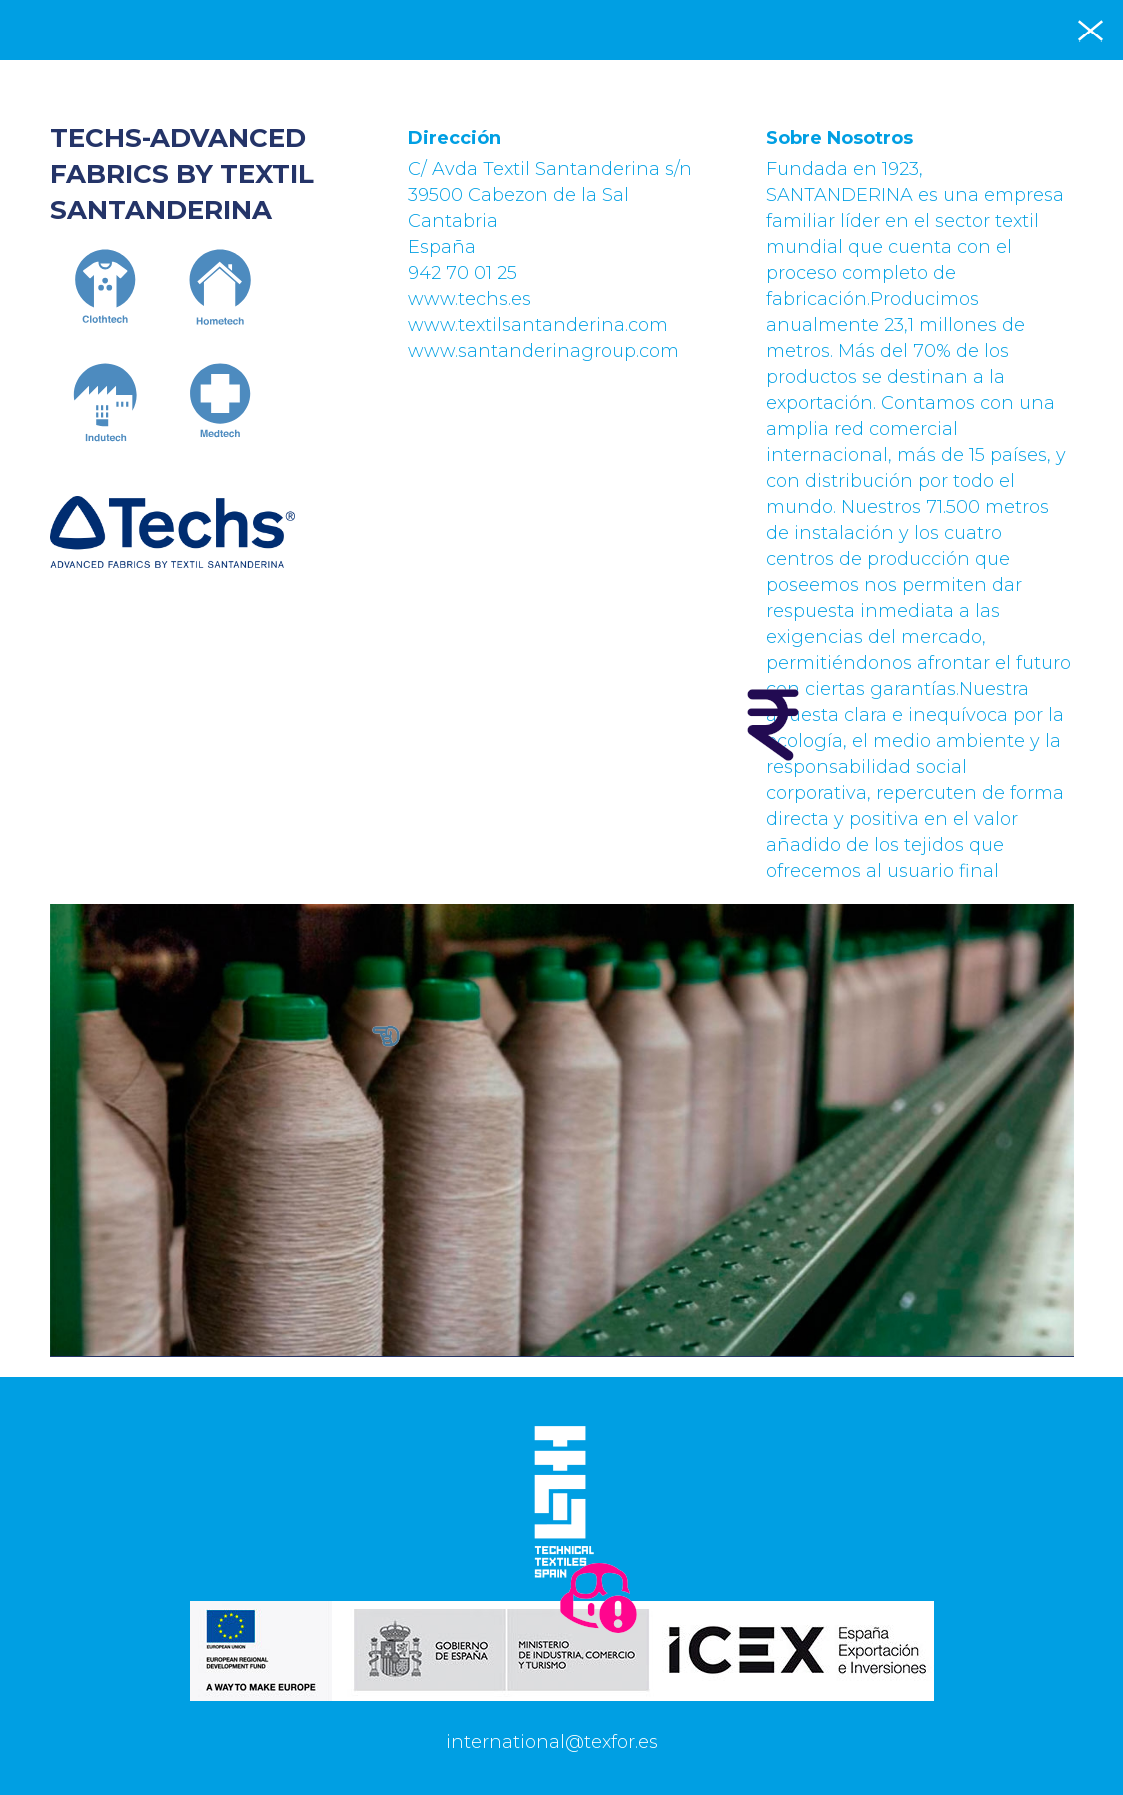 The height and width of the screenshot is (1795, 1123). I want to click on indicates a warning or issue with GitHub Copilot, so click(598, 1598).